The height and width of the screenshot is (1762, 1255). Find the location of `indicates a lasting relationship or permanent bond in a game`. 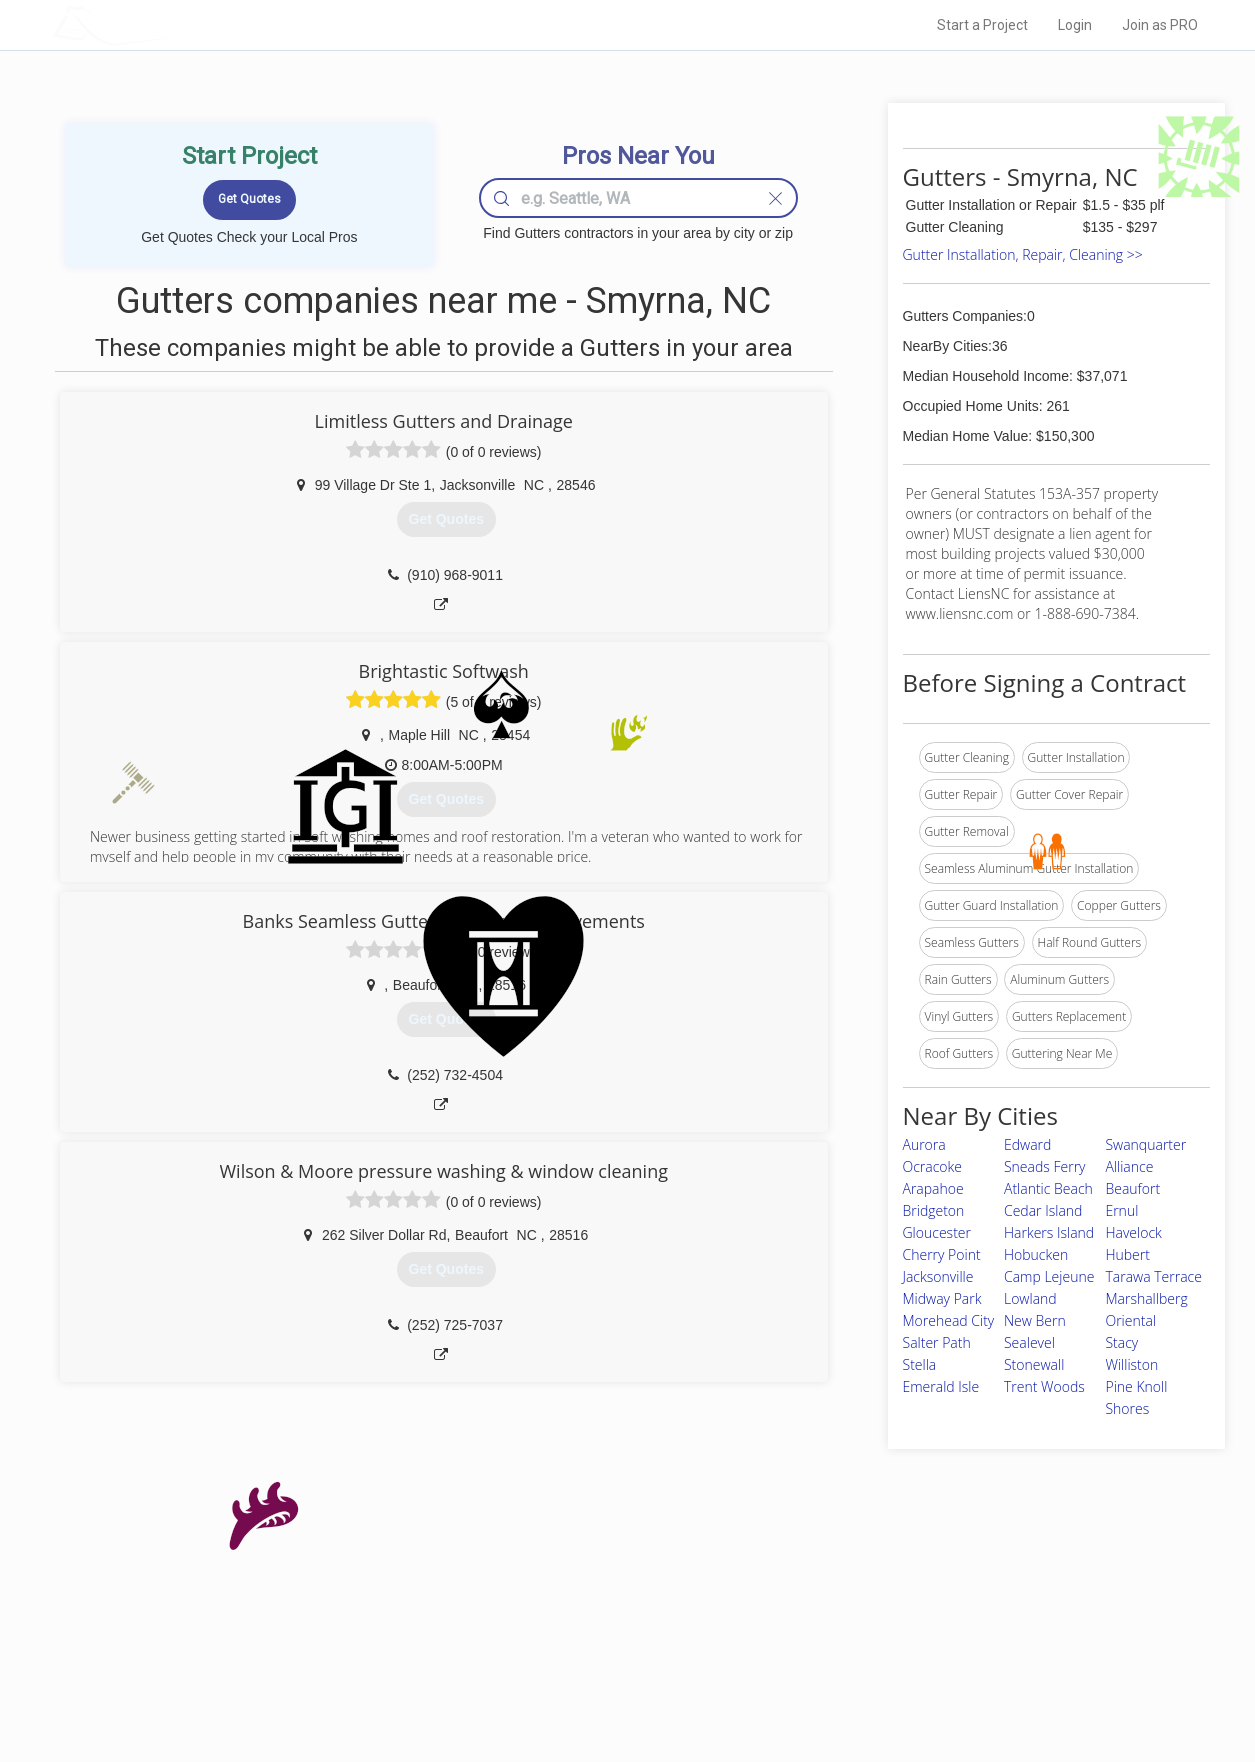

indicates a lasting relationship or permanent bond in a game is located at coordinates (503, 976).